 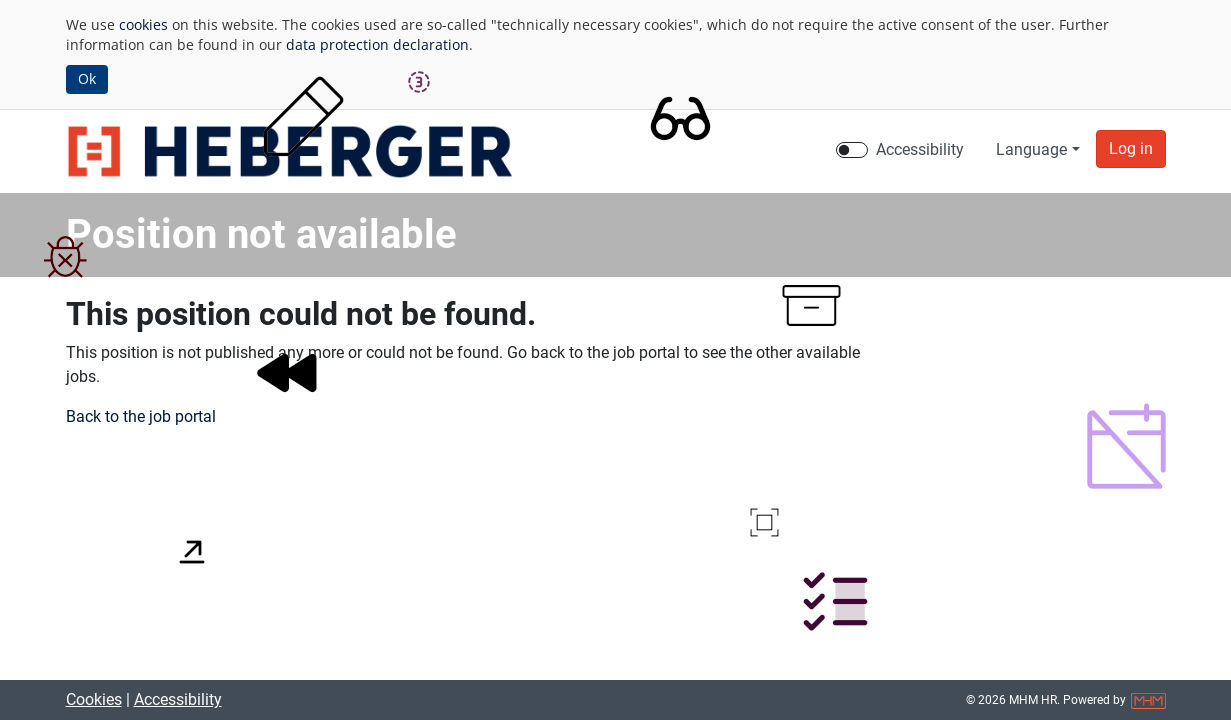 What do you see at coordinates (764, 522) in the screenshot?
I see `scan a document or QR code` at bounding box center [764, 522].